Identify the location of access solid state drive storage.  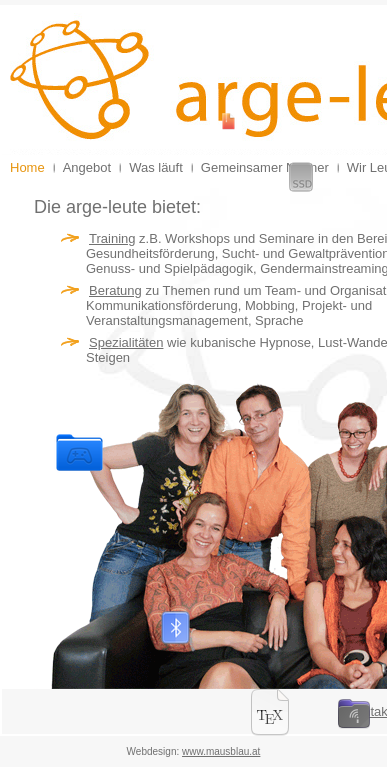
(301, 177).